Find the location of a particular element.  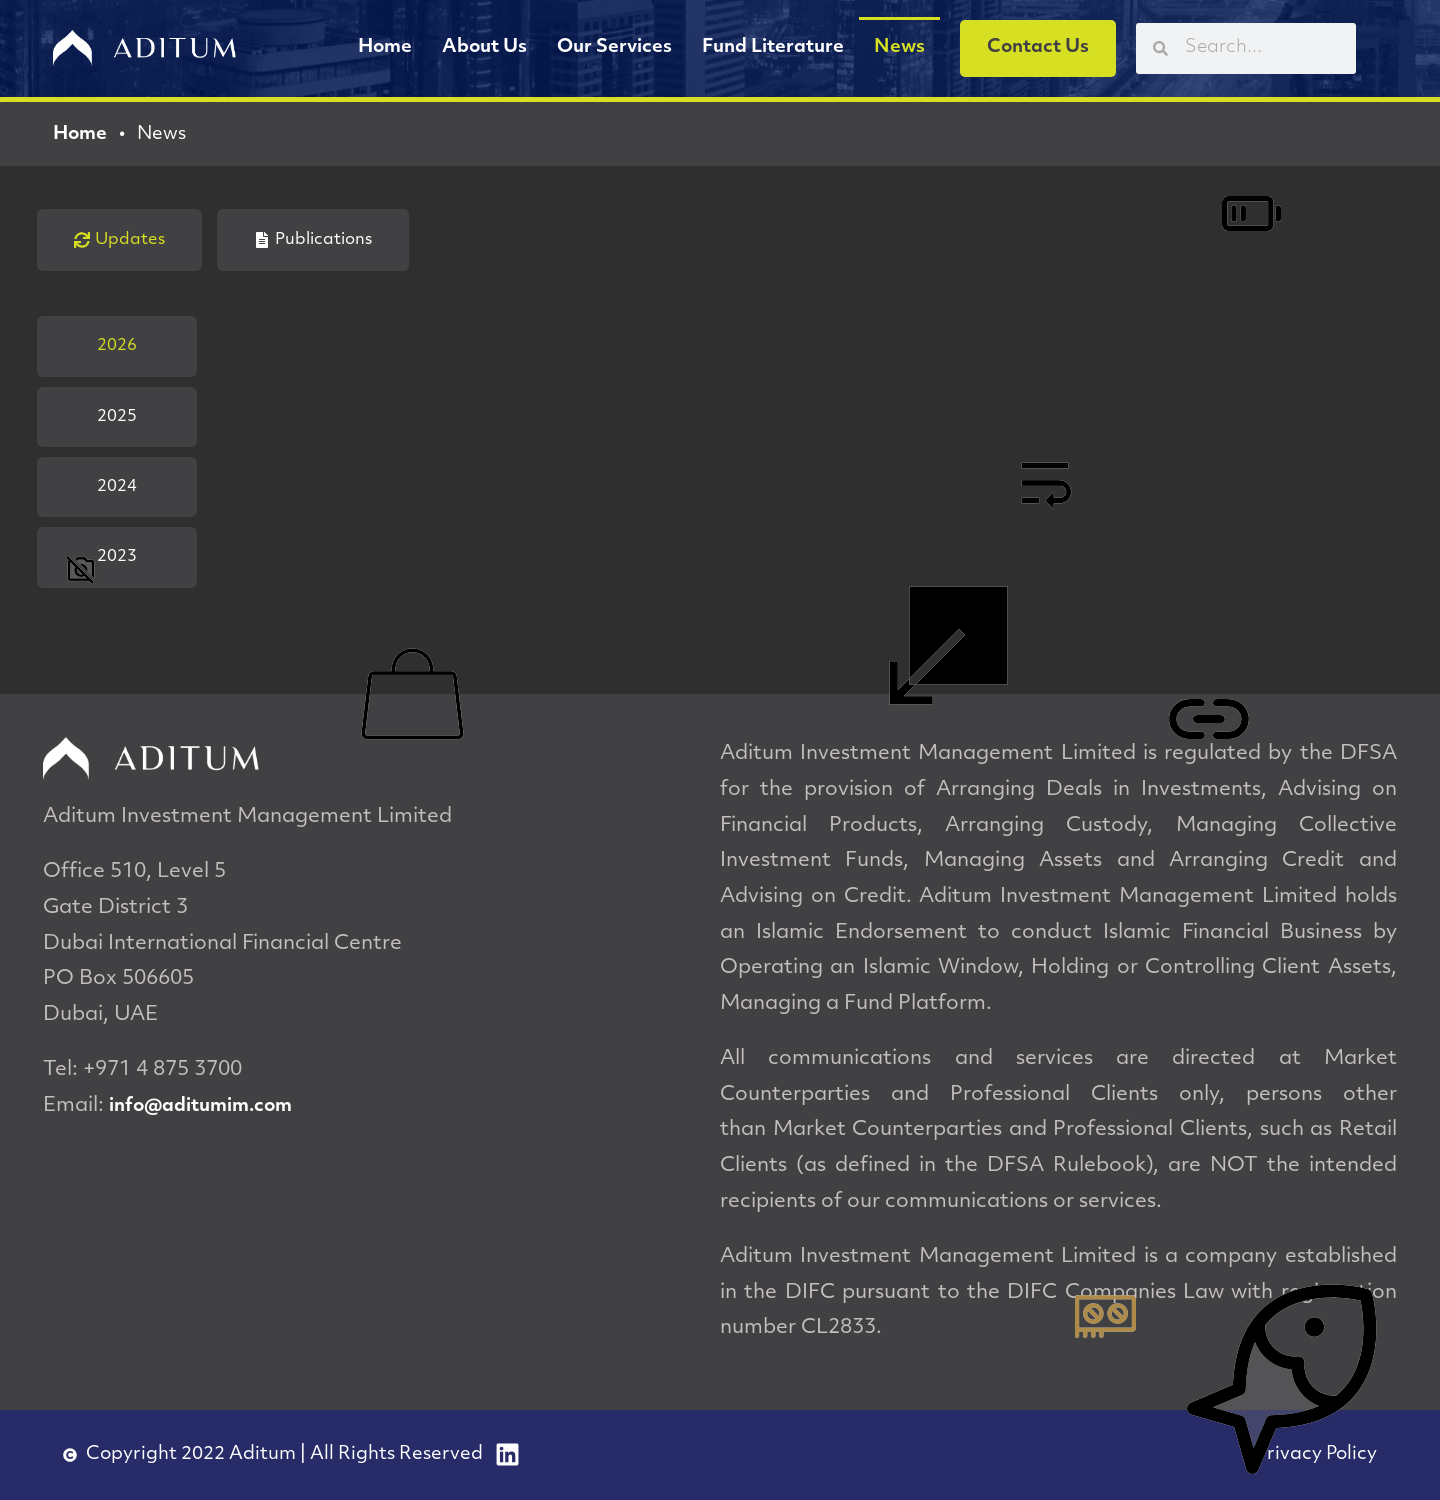

collapse or minimize a panel is located at coordinates (948, 645).